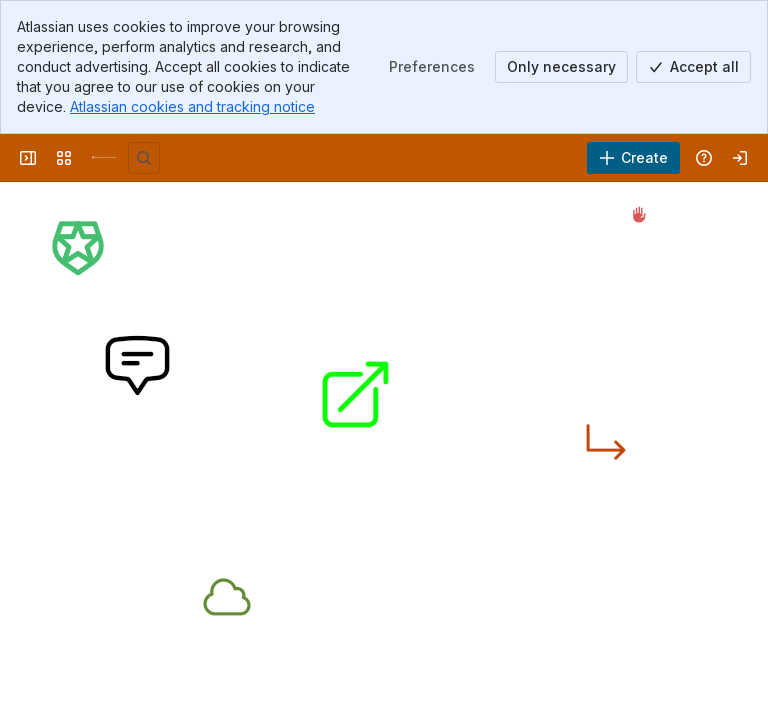 The width and height of the screenshot is (768, 720). I want to click on access cloud storage, so click(227, 597).